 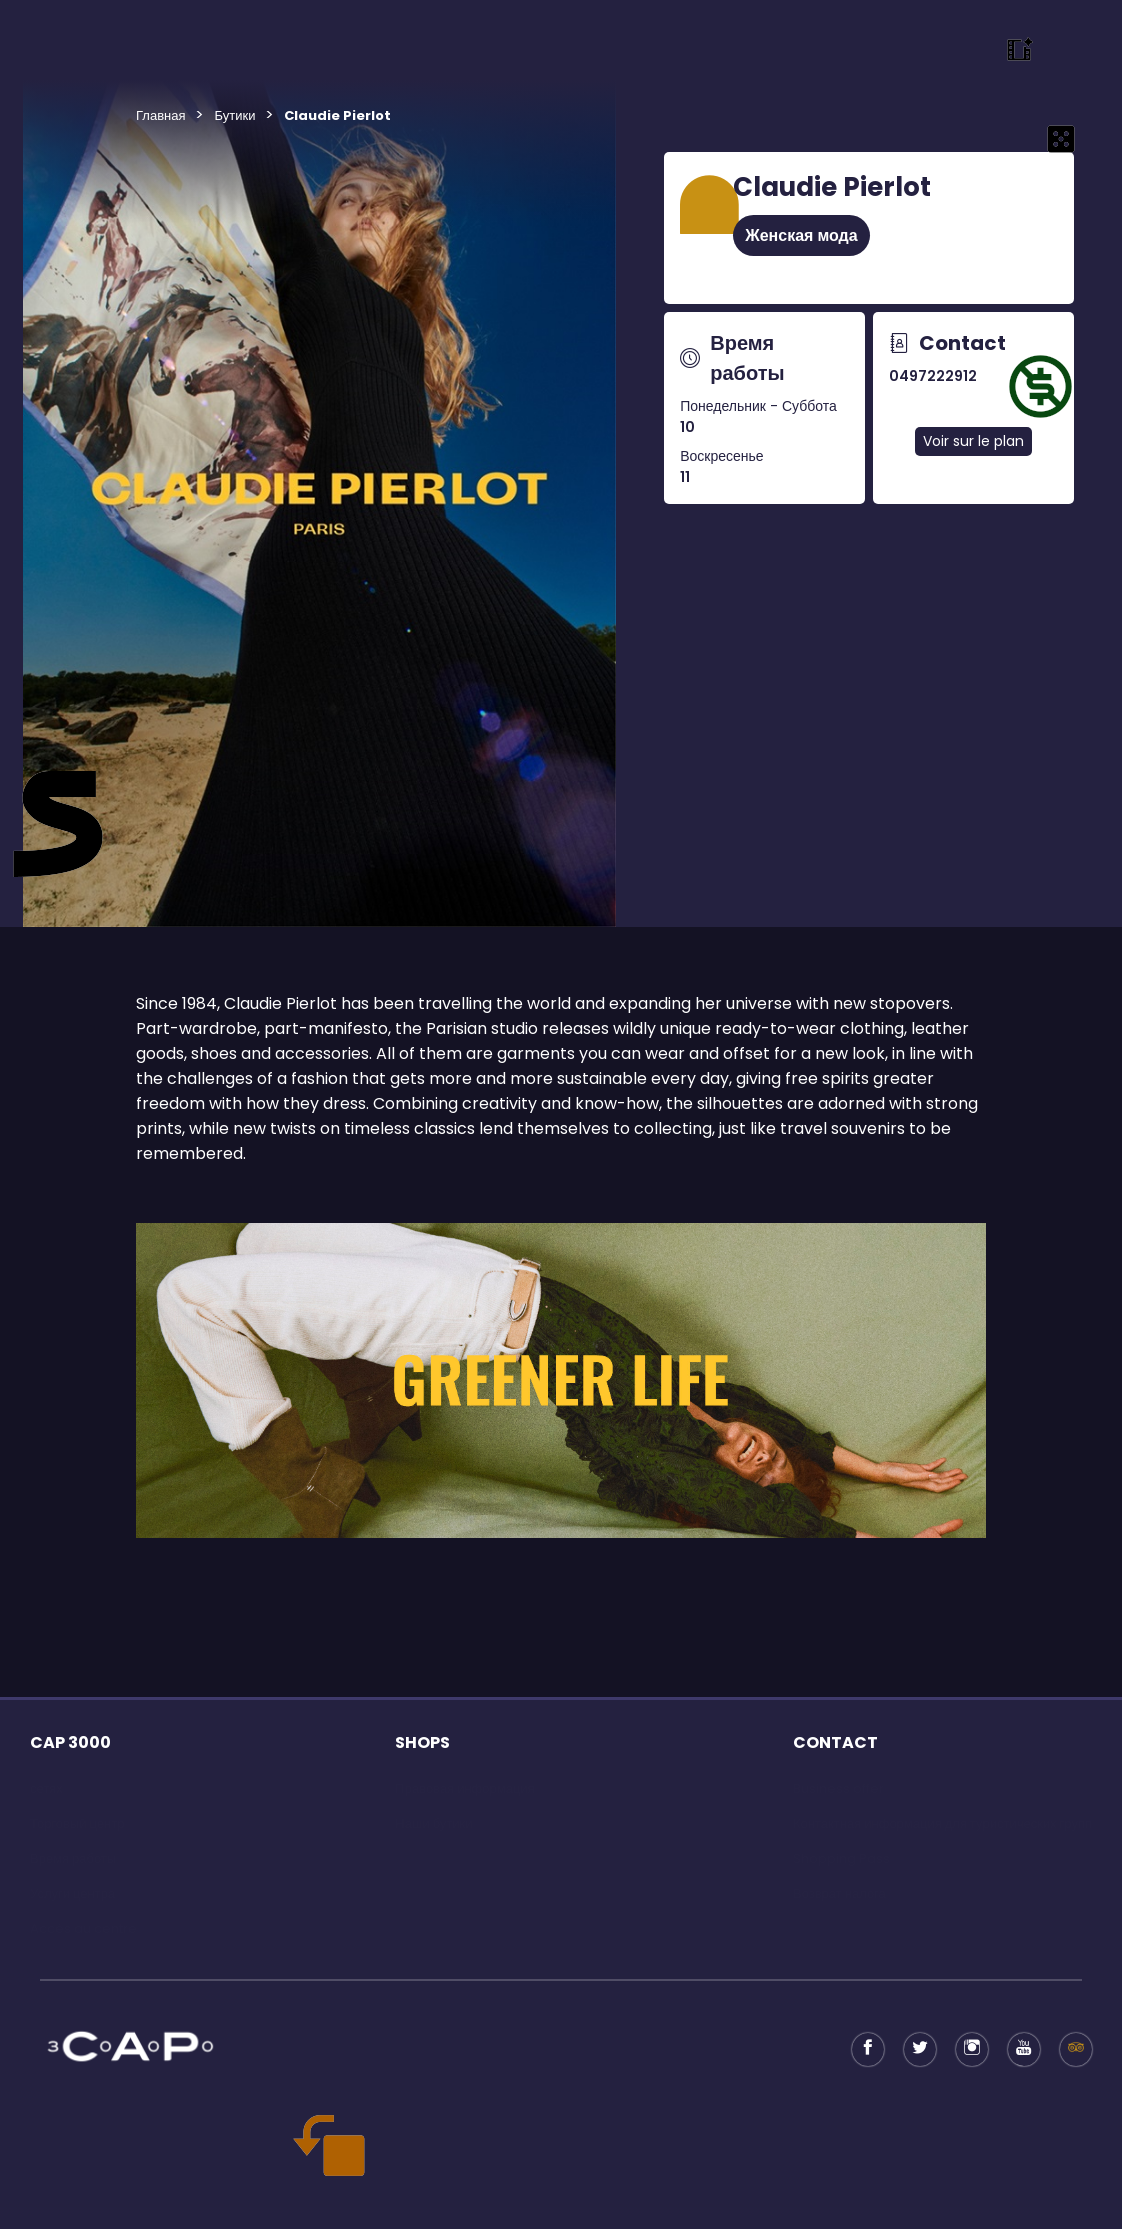 What do you see at coordinates (58, 824) in the screenshot?
I see `visit softpedia website` at bounding box center [58, 824].